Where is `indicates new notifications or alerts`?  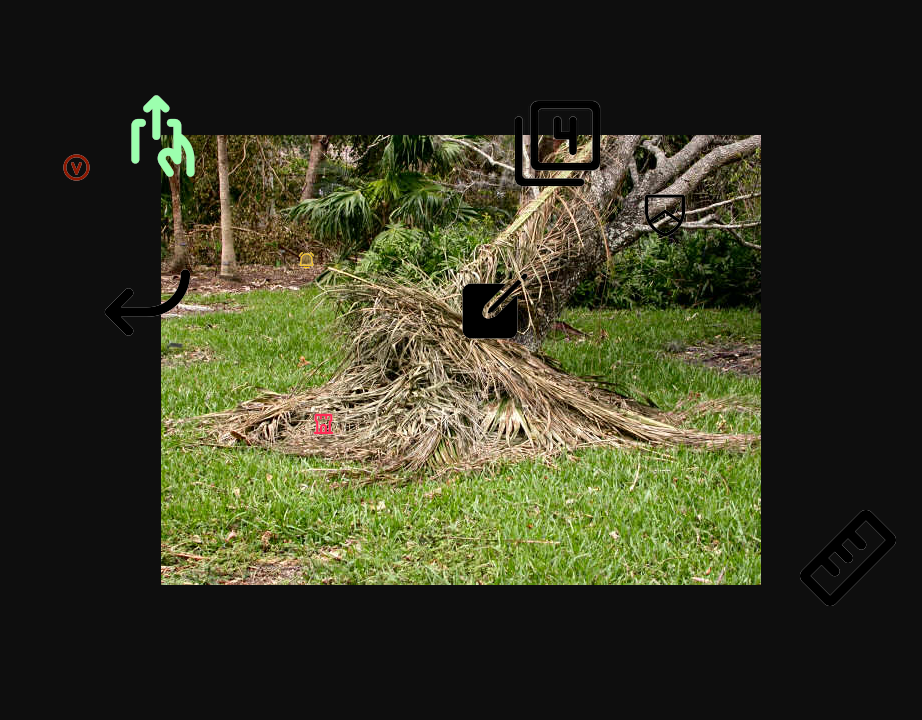
indicates new notifications or alerts is located at coordinates (306, 260).